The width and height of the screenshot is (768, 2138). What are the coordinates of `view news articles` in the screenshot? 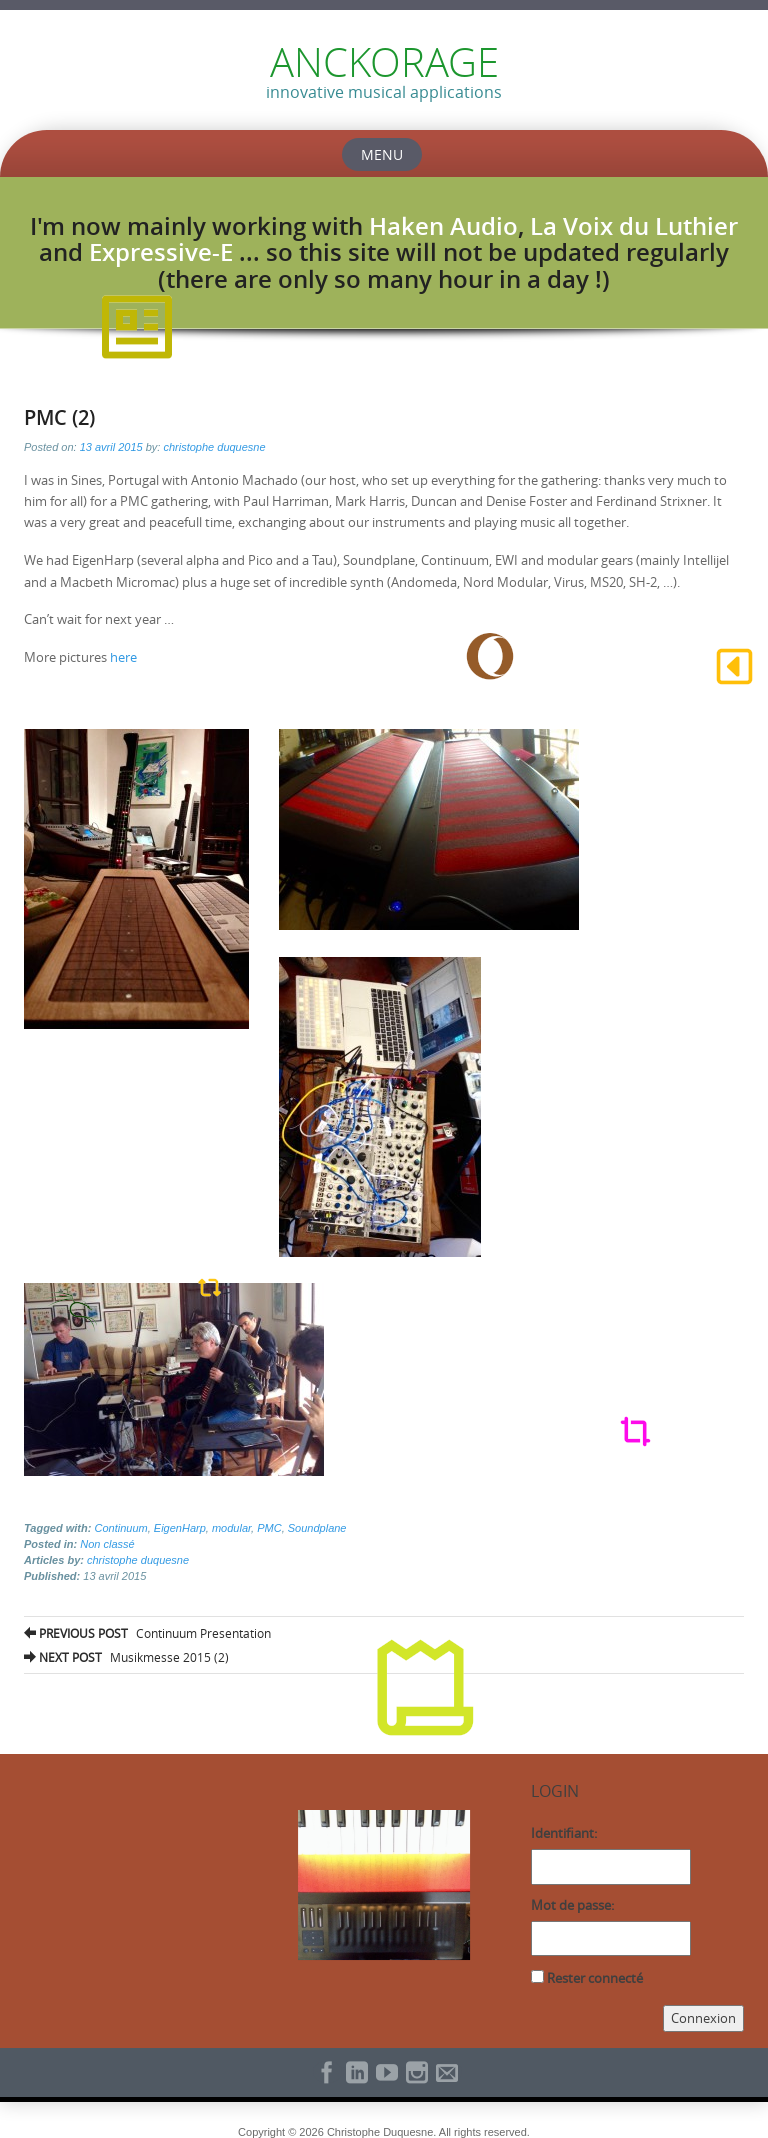 It's located at (137, 327).